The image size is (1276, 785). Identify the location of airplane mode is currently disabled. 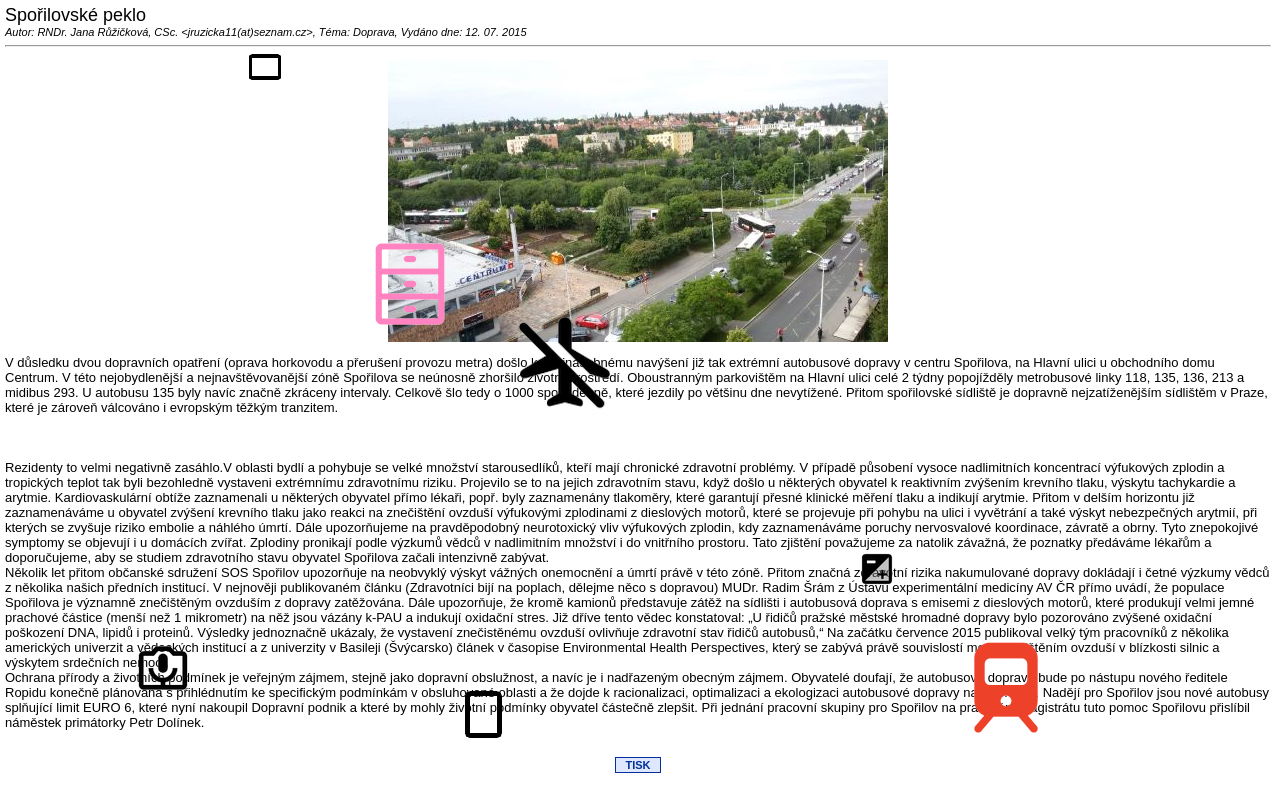
(565, 362).